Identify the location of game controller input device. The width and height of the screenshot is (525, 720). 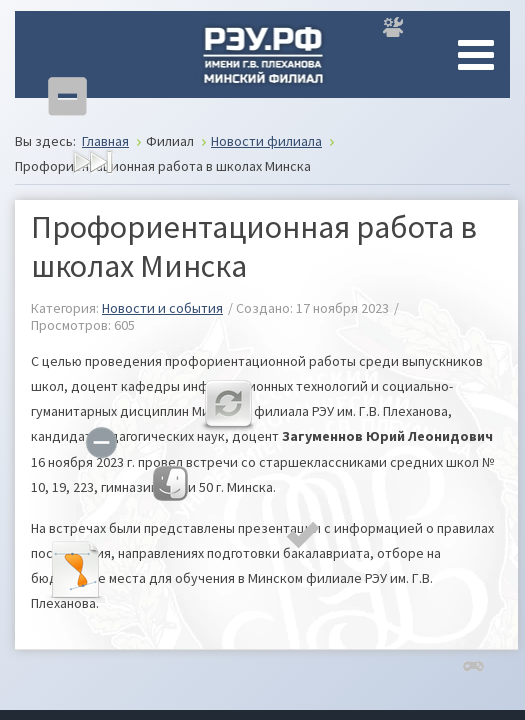
(473, 666).